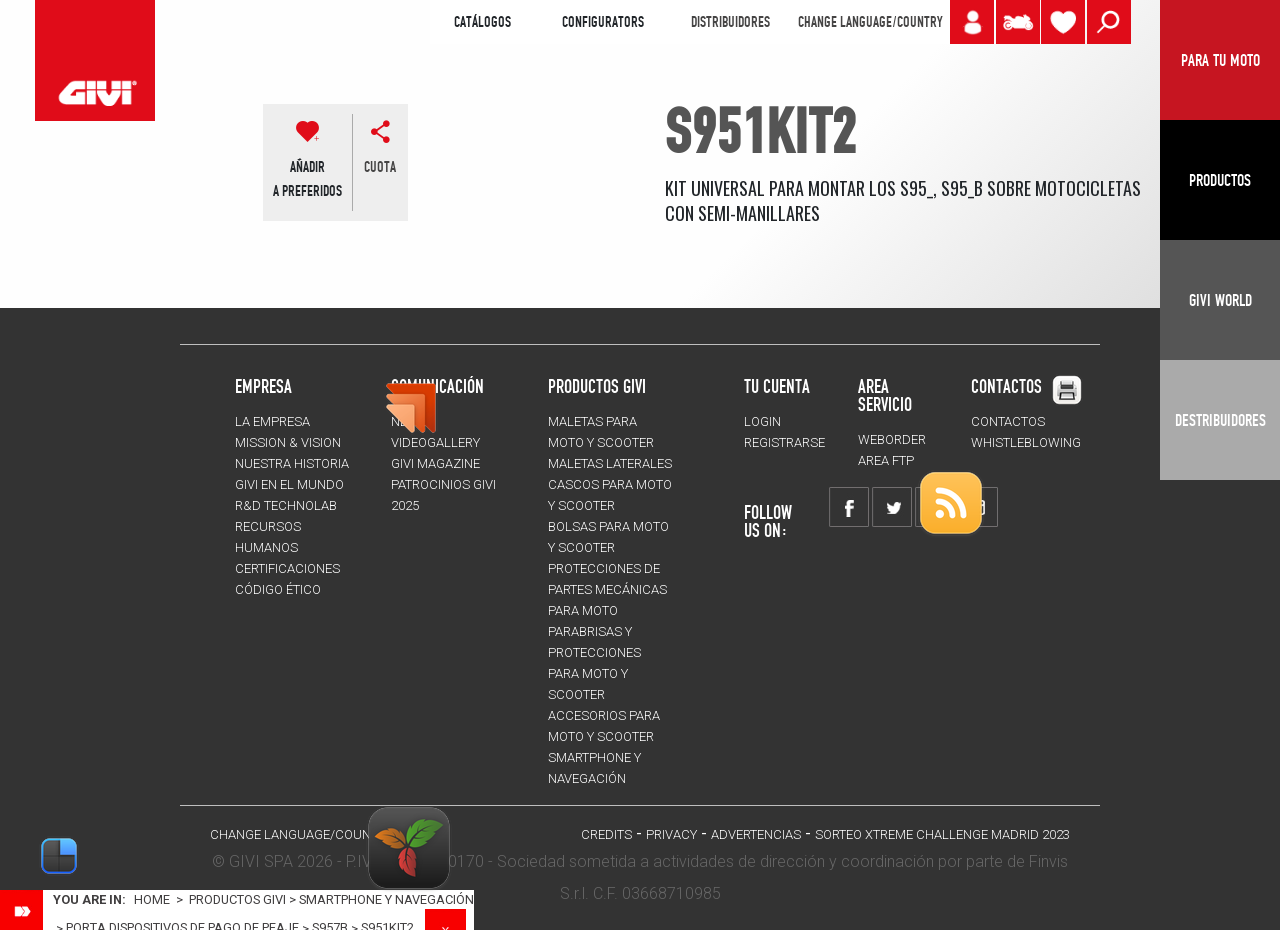  Describe the element at coordinates (951, 504) in the screenshot. I see `access RSS feed settings` at that location.